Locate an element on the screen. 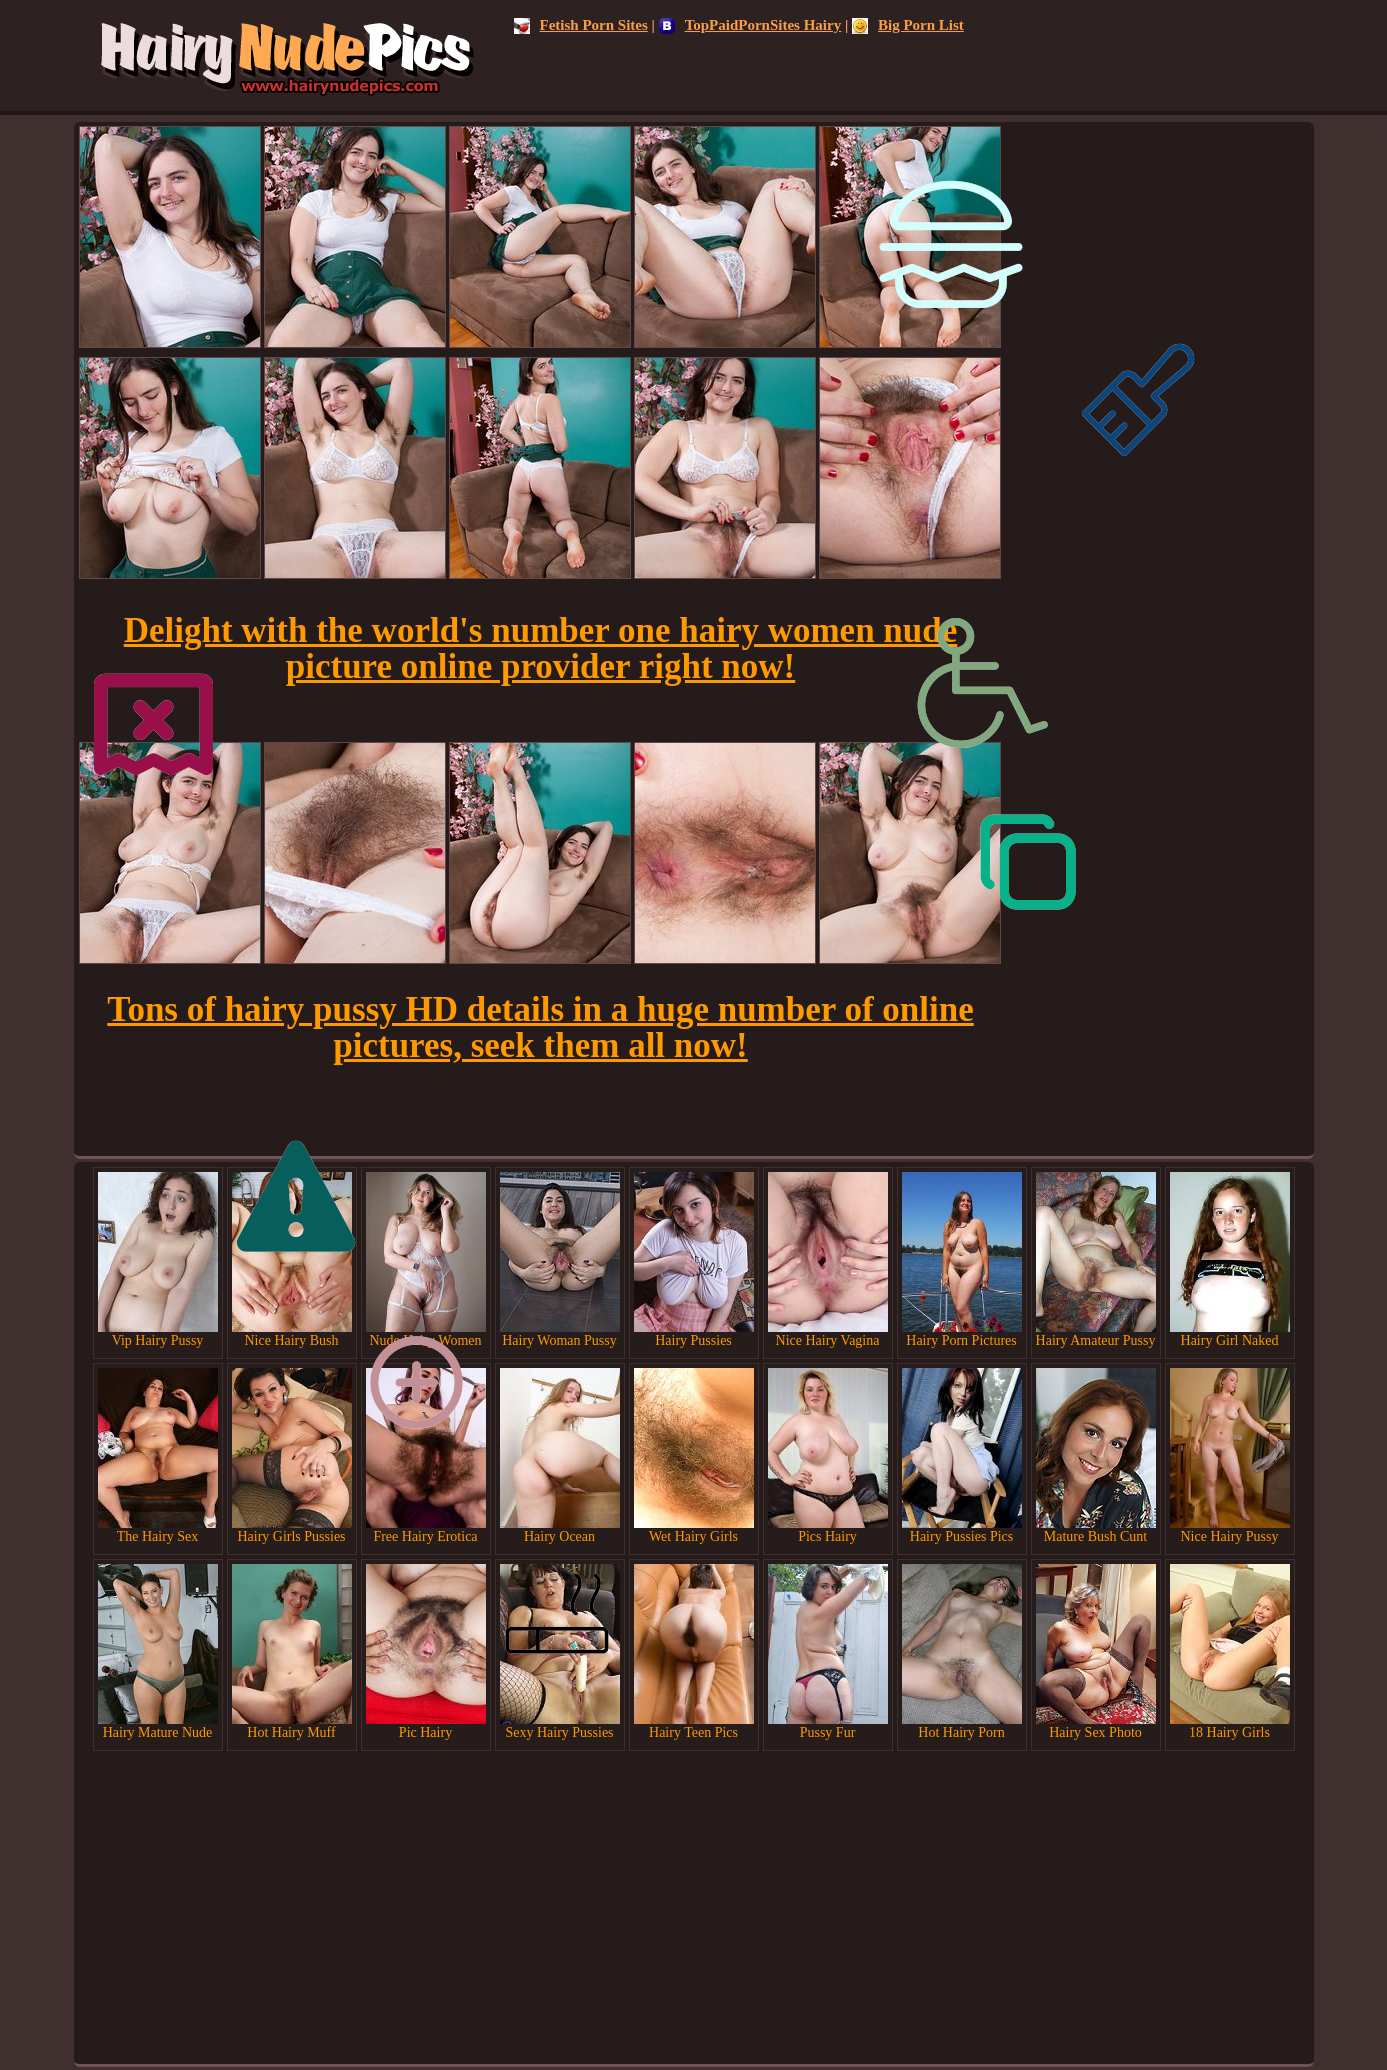 The height and width of the screenshot is (2070, 1387). indicates wheelchair accessible facilities is located at coordinates (970, 685).